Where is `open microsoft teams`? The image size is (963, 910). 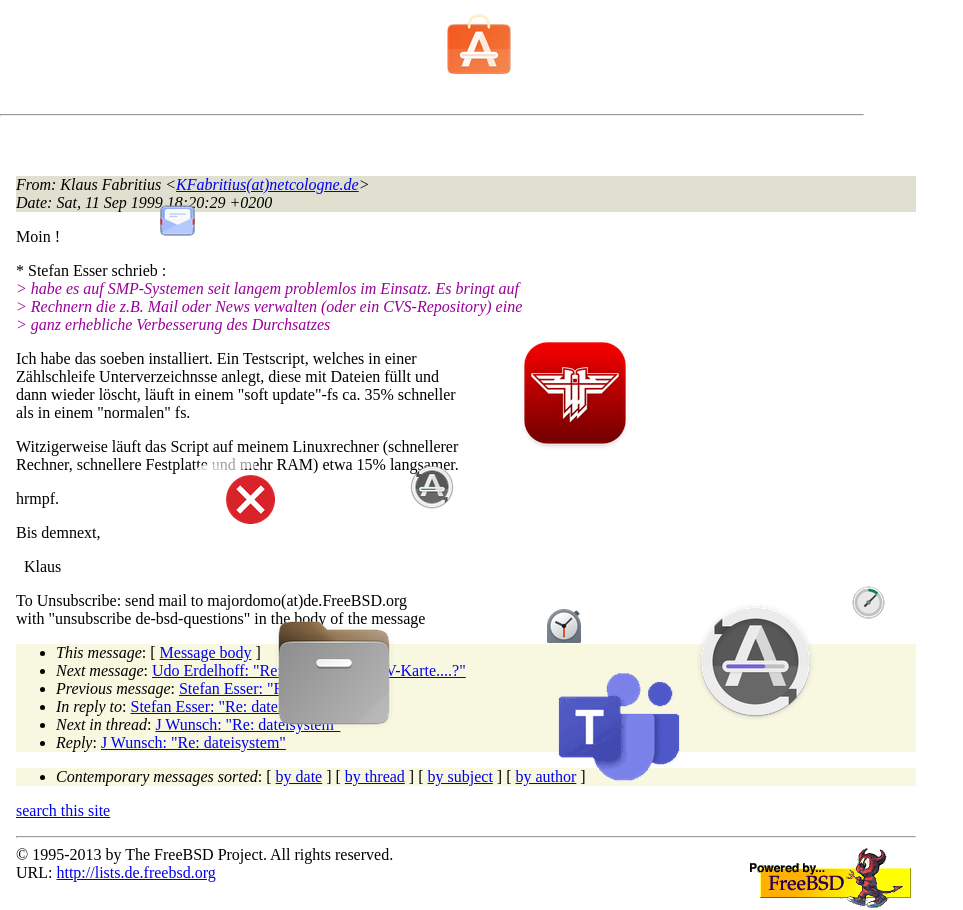 open microsoft teams is located at coordinates (619, 728).